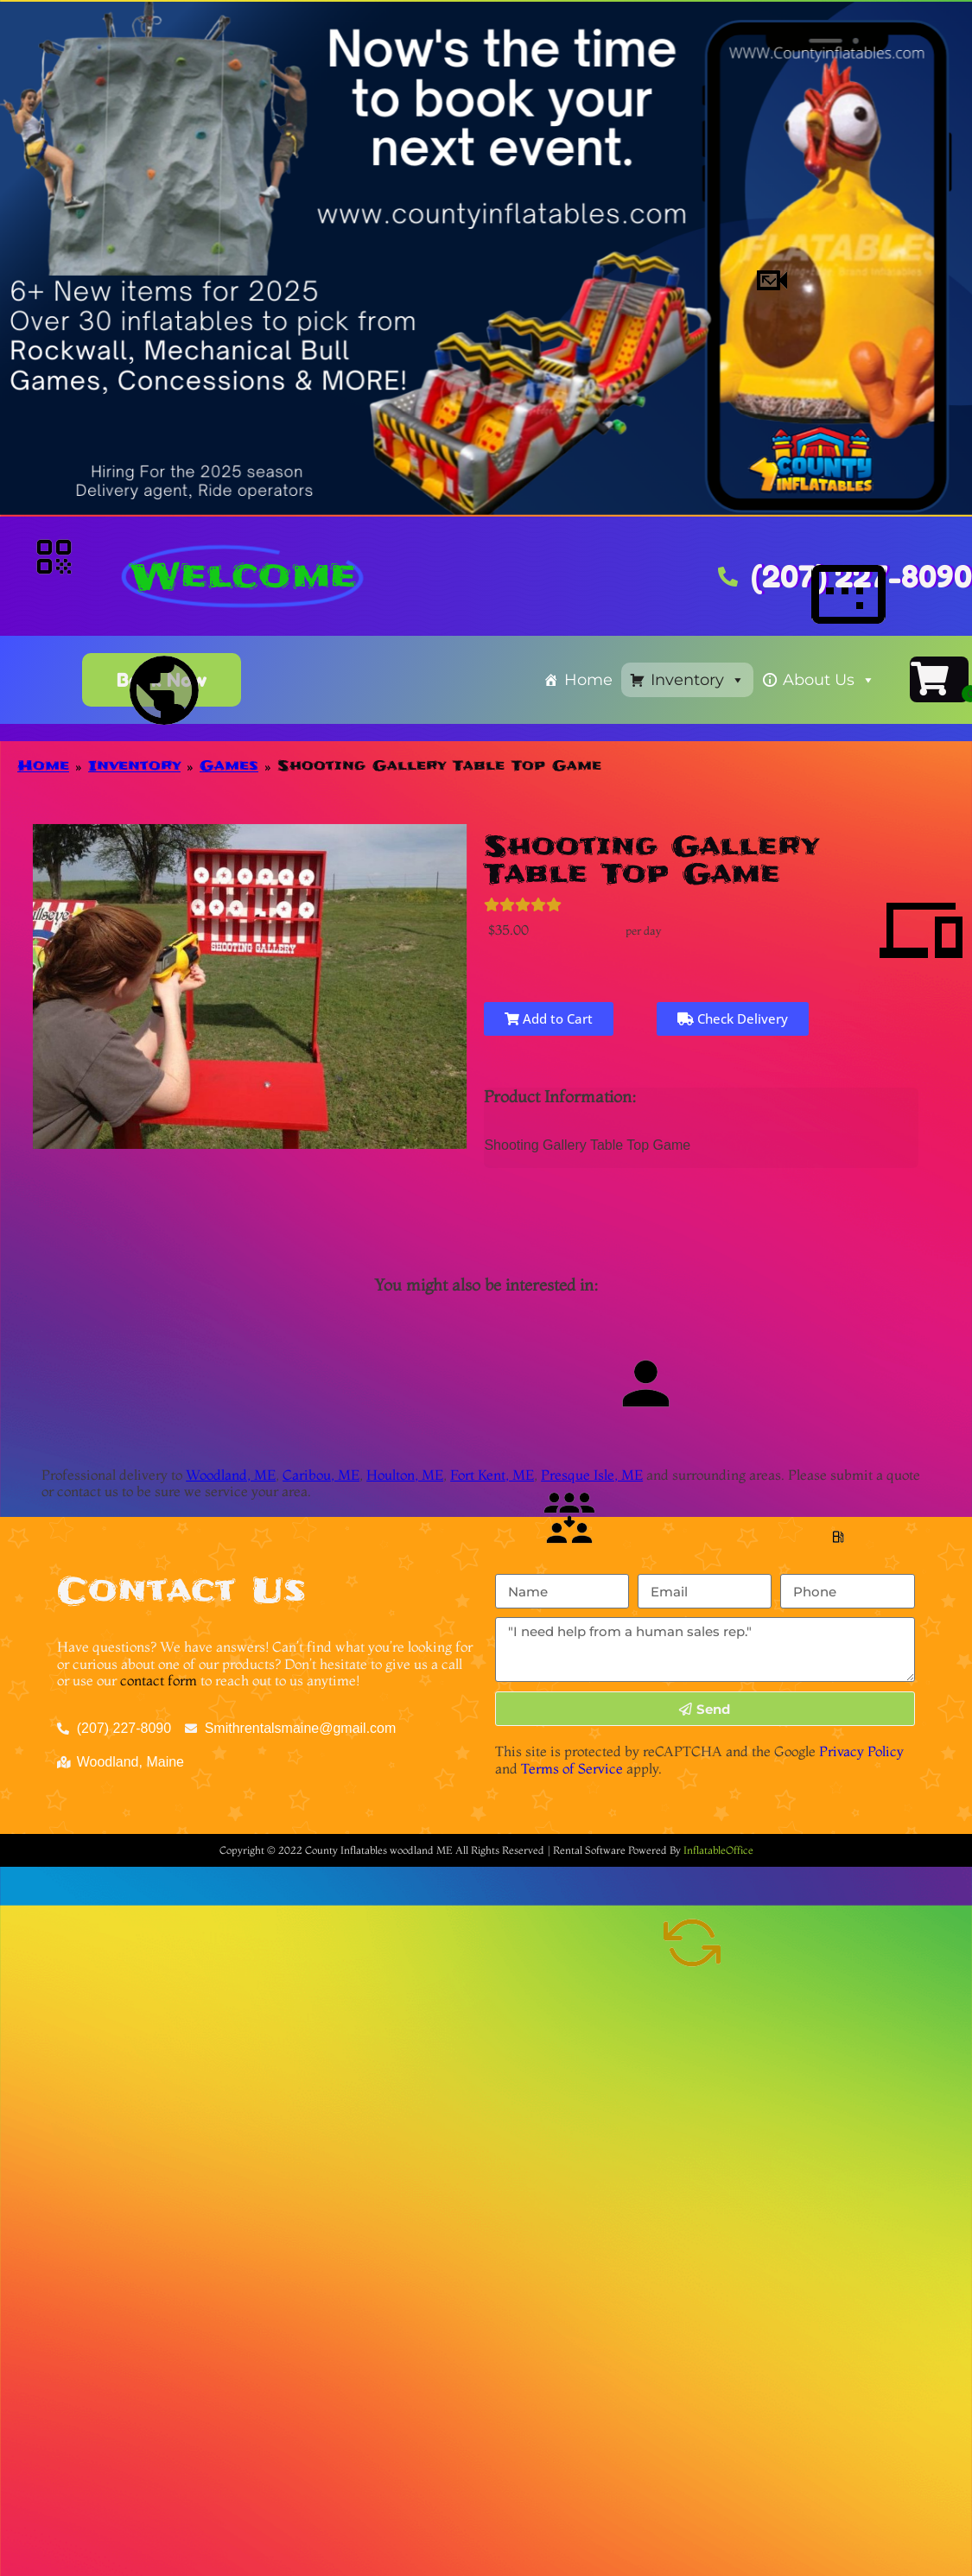 The height and width of the screenshot is (2576, 972). What do you see at coordinates (772, 280) in the screenshot?
I see `indicates a missed video call` at bounding box center [772, 280].